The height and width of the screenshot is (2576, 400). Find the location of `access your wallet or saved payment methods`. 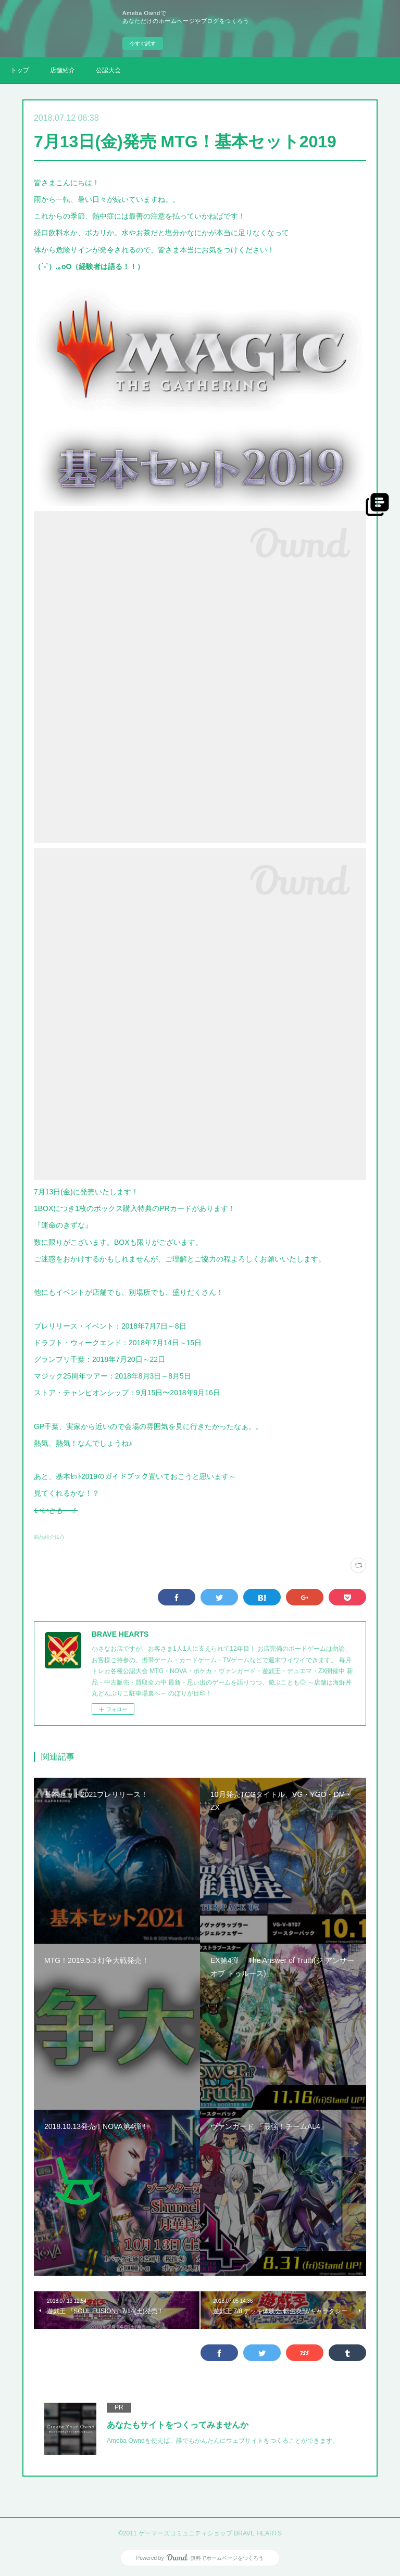

access your wallet or saved payment methods is located at coordinates (302, 2249).